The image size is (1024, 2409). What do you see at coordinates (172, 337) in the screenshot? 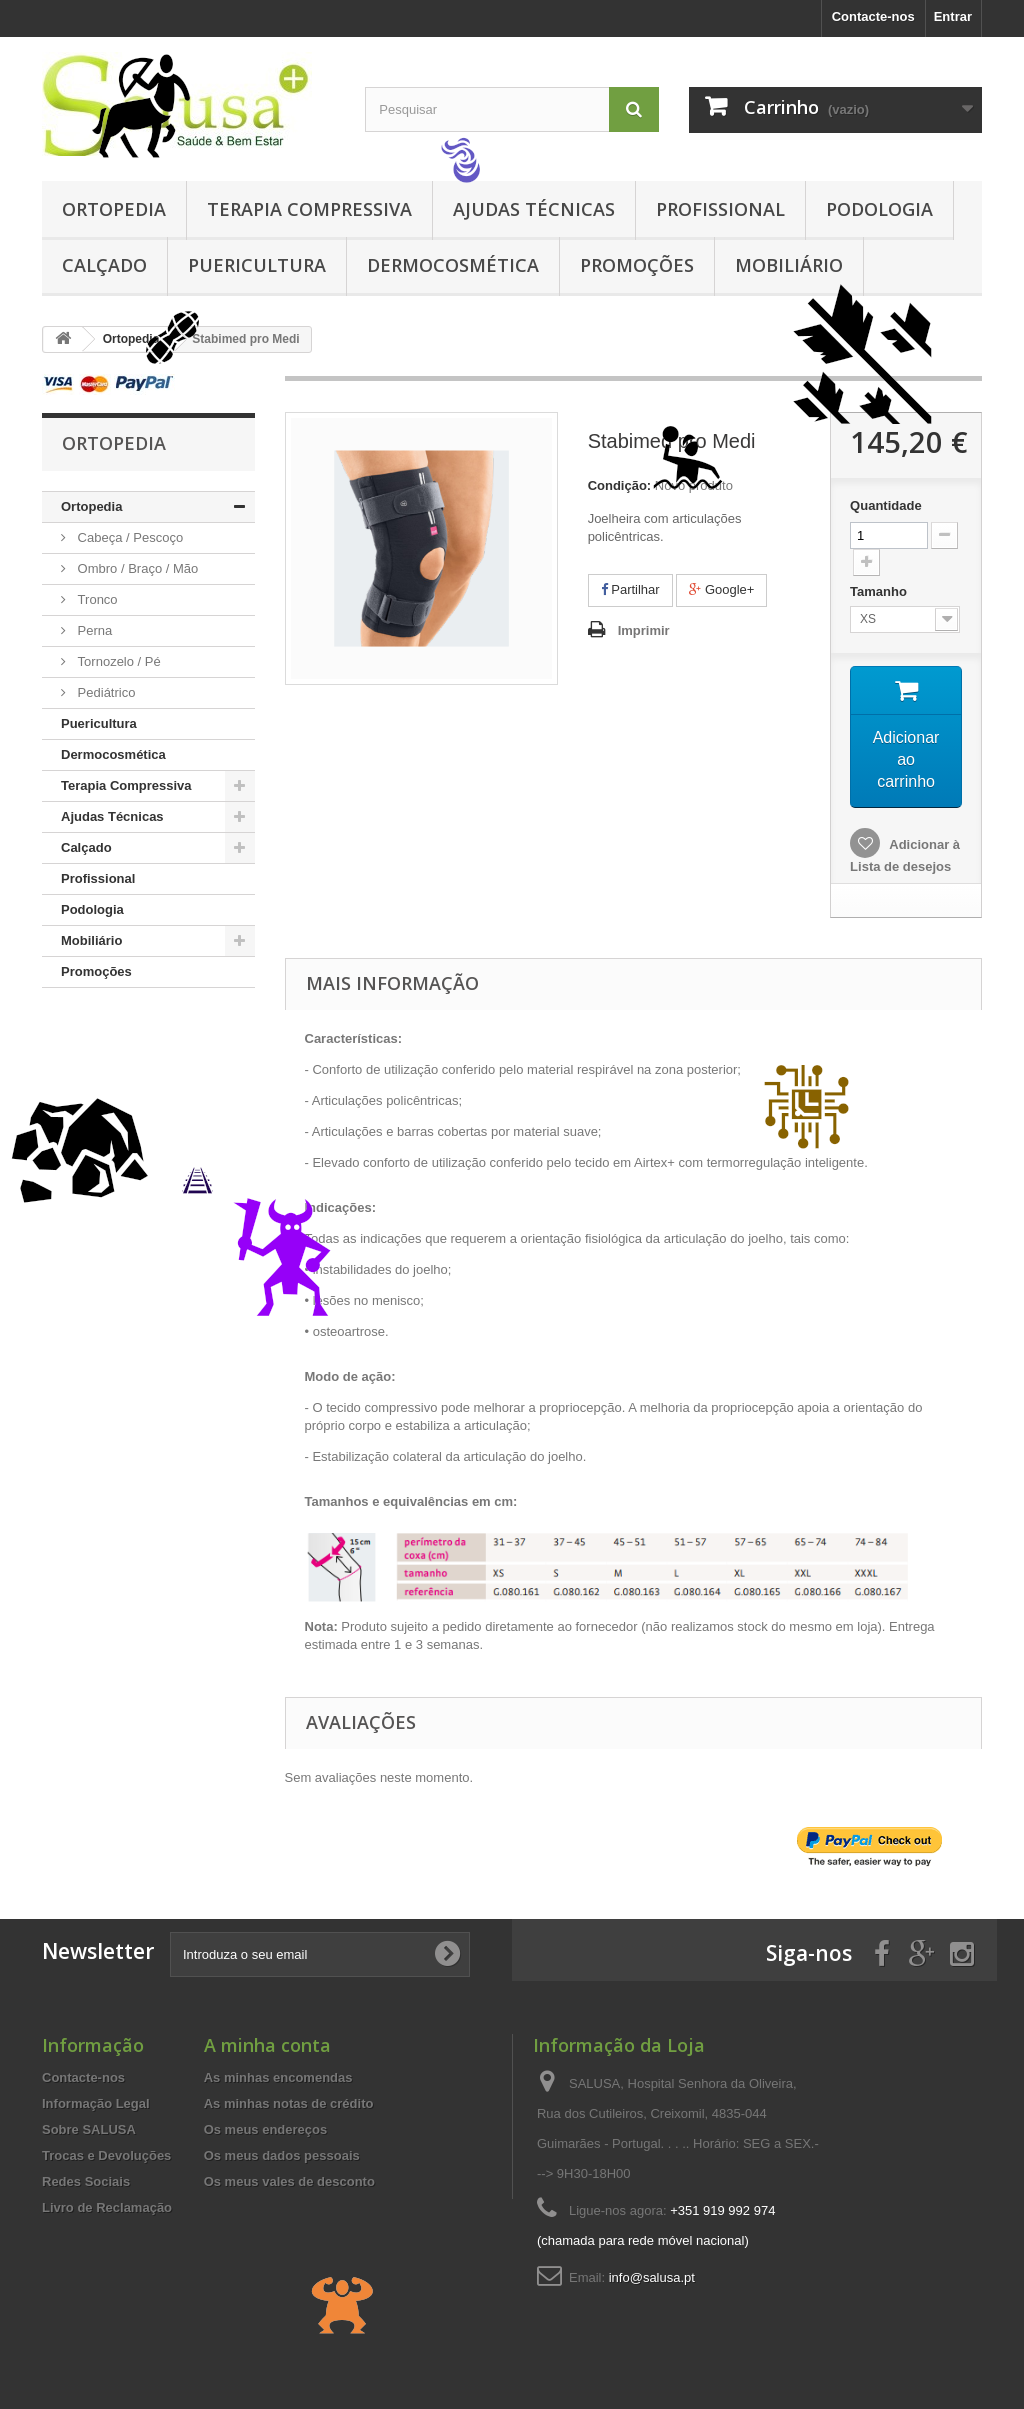
I see `indicates peanut ingredient or allergen warning` at bounding box center [172, 337].